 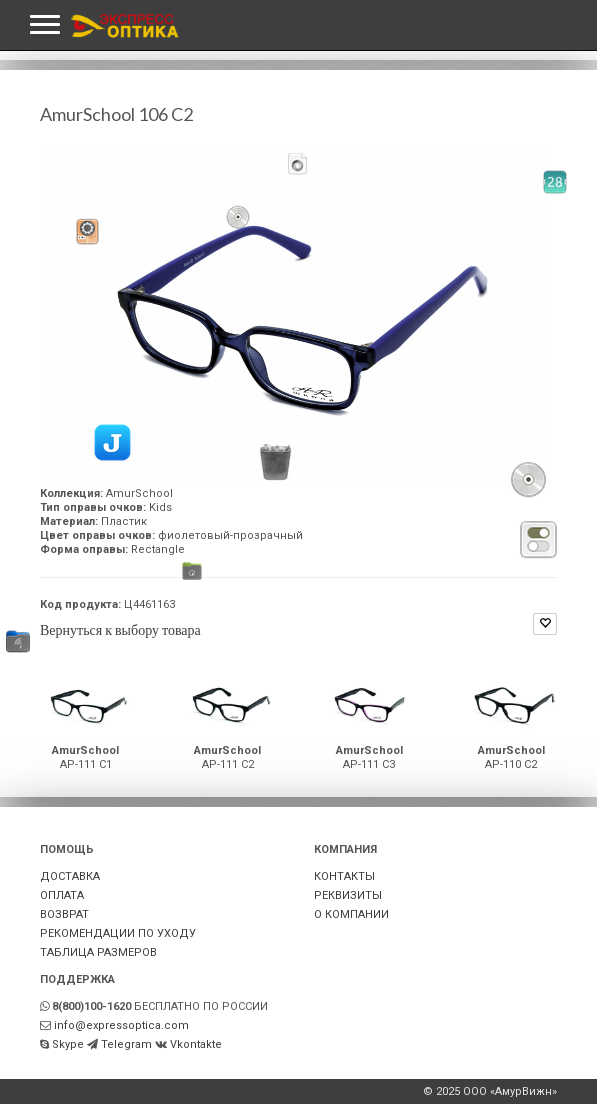 What do you see at coordinates (112, 442) in the screenshot?
I see `open Joplin note-taking app` at bounding box center [112, 442].